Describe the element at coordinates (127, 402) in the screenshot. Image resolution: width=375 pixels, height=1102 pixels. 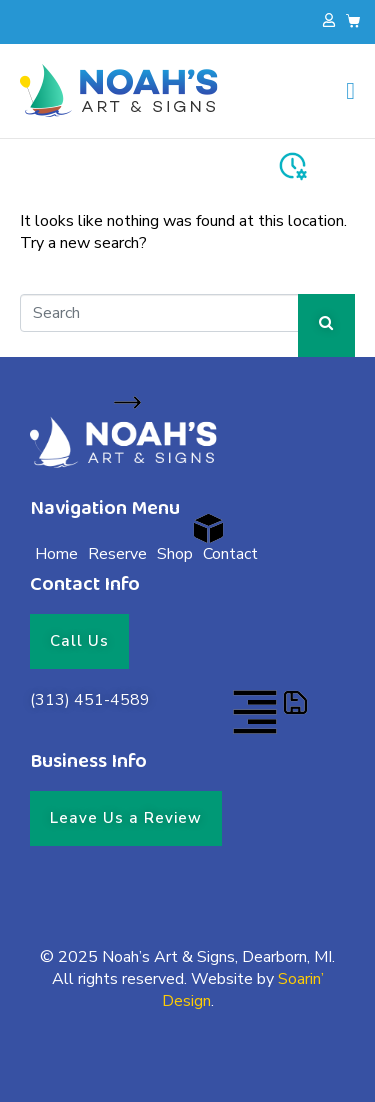
I see `proceed to the next step` at that location.